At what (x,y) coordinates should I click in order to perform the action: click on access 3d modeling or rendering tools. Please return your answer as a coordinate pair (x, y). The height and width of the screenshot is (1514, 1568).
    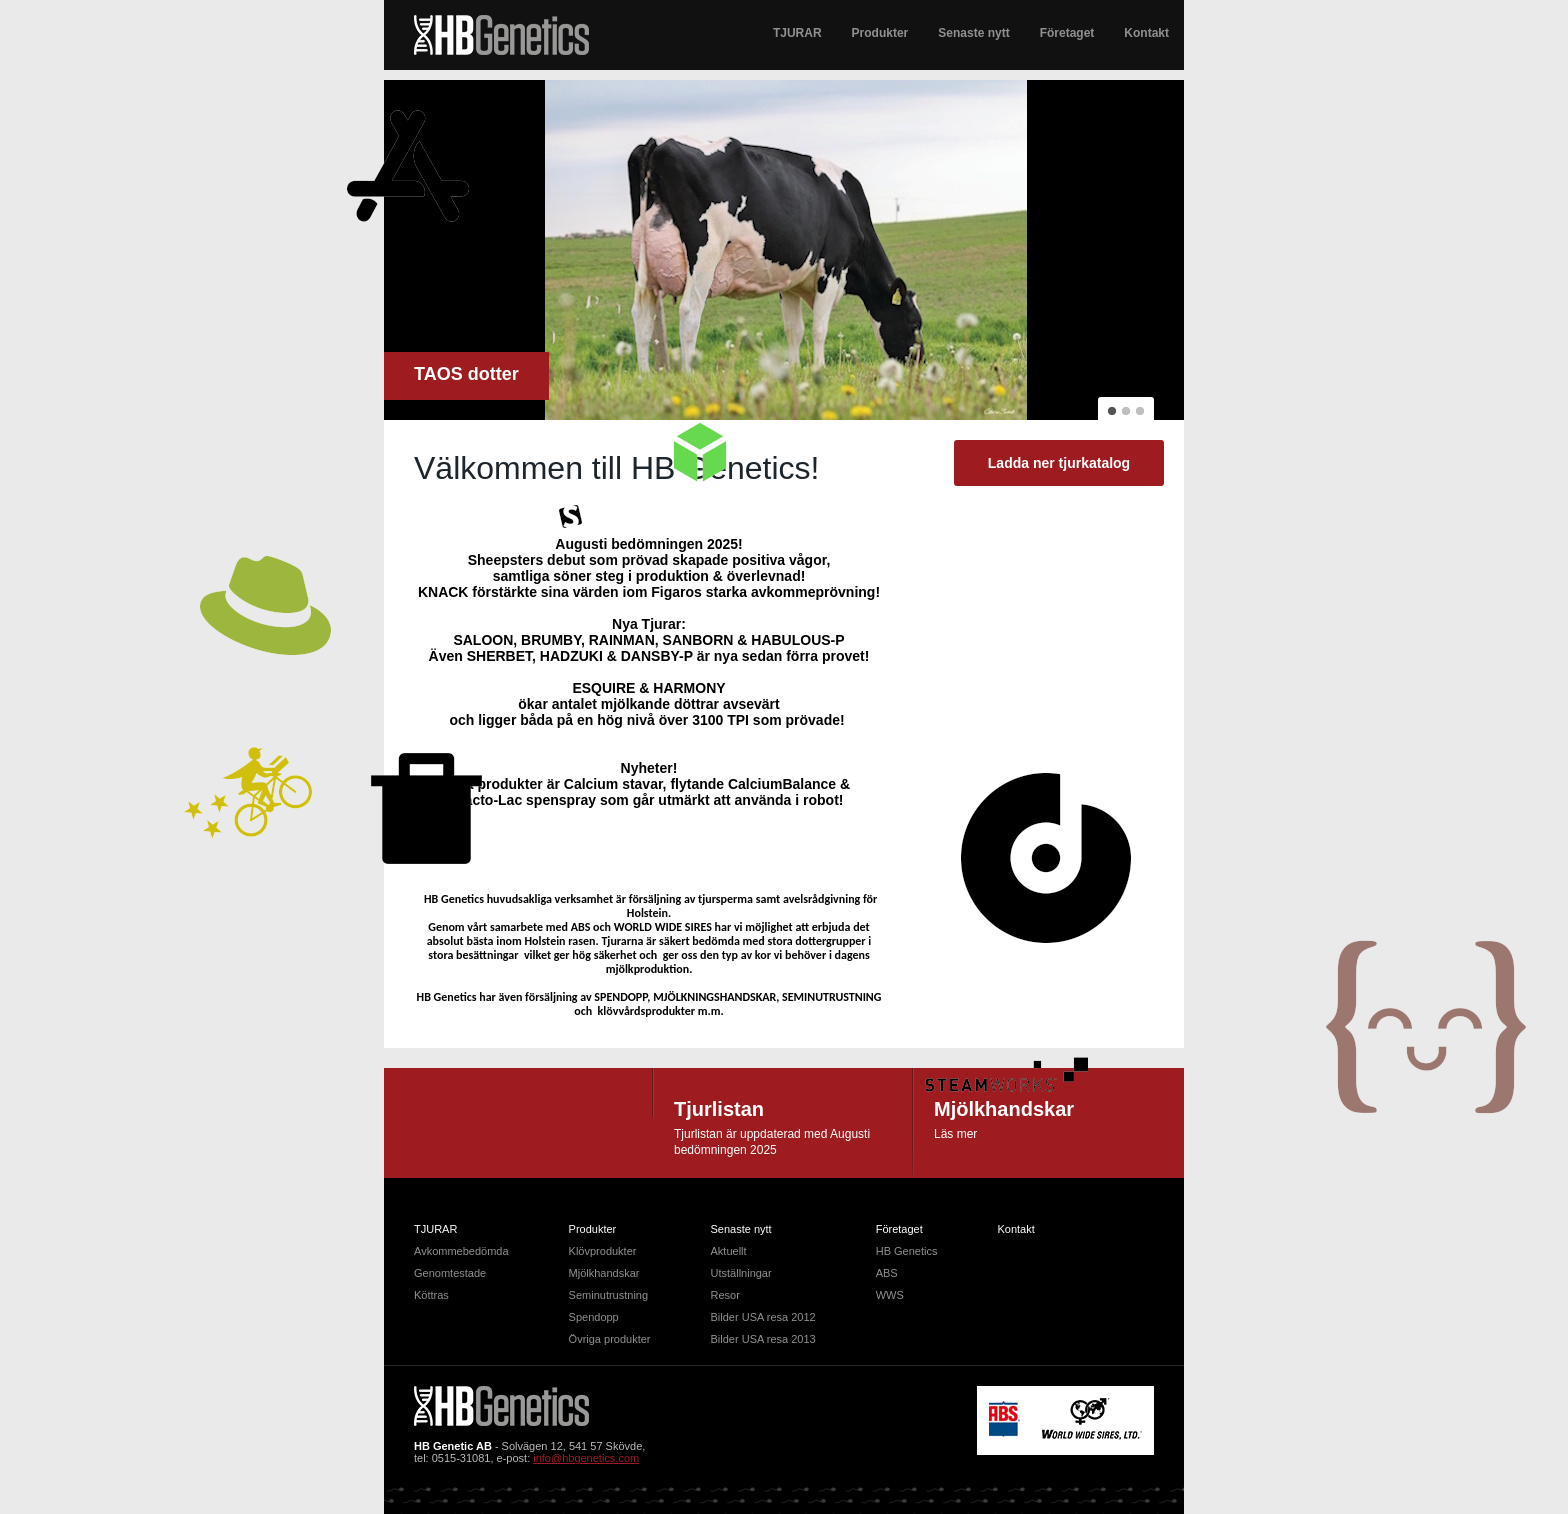
    Looking at the image, I should click on (700, 453).